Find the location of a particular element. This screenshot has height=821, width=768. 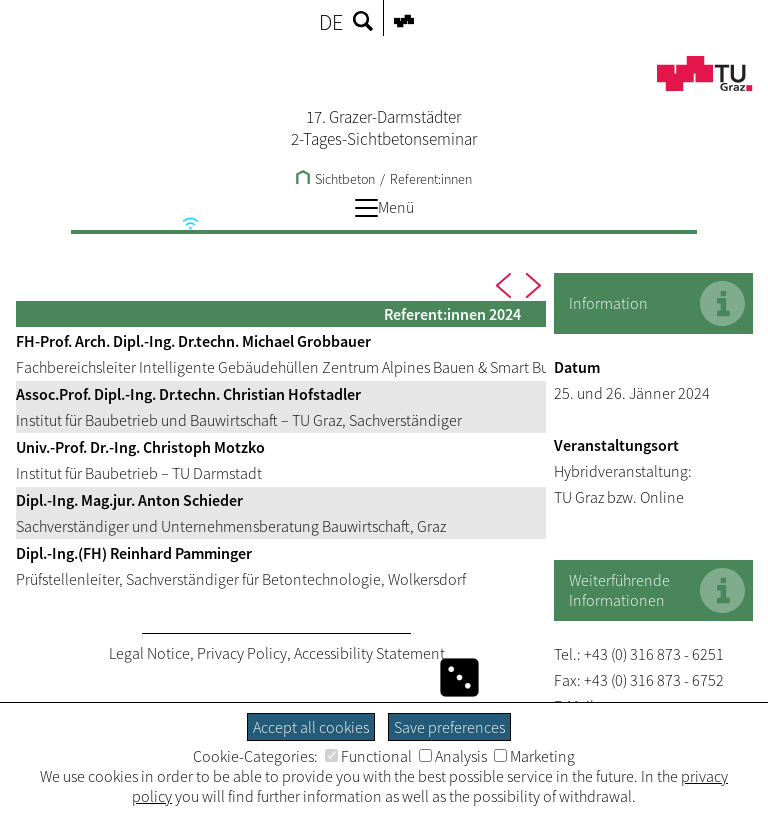

indicates strong wifi connection is located at coordinates (190, 223).